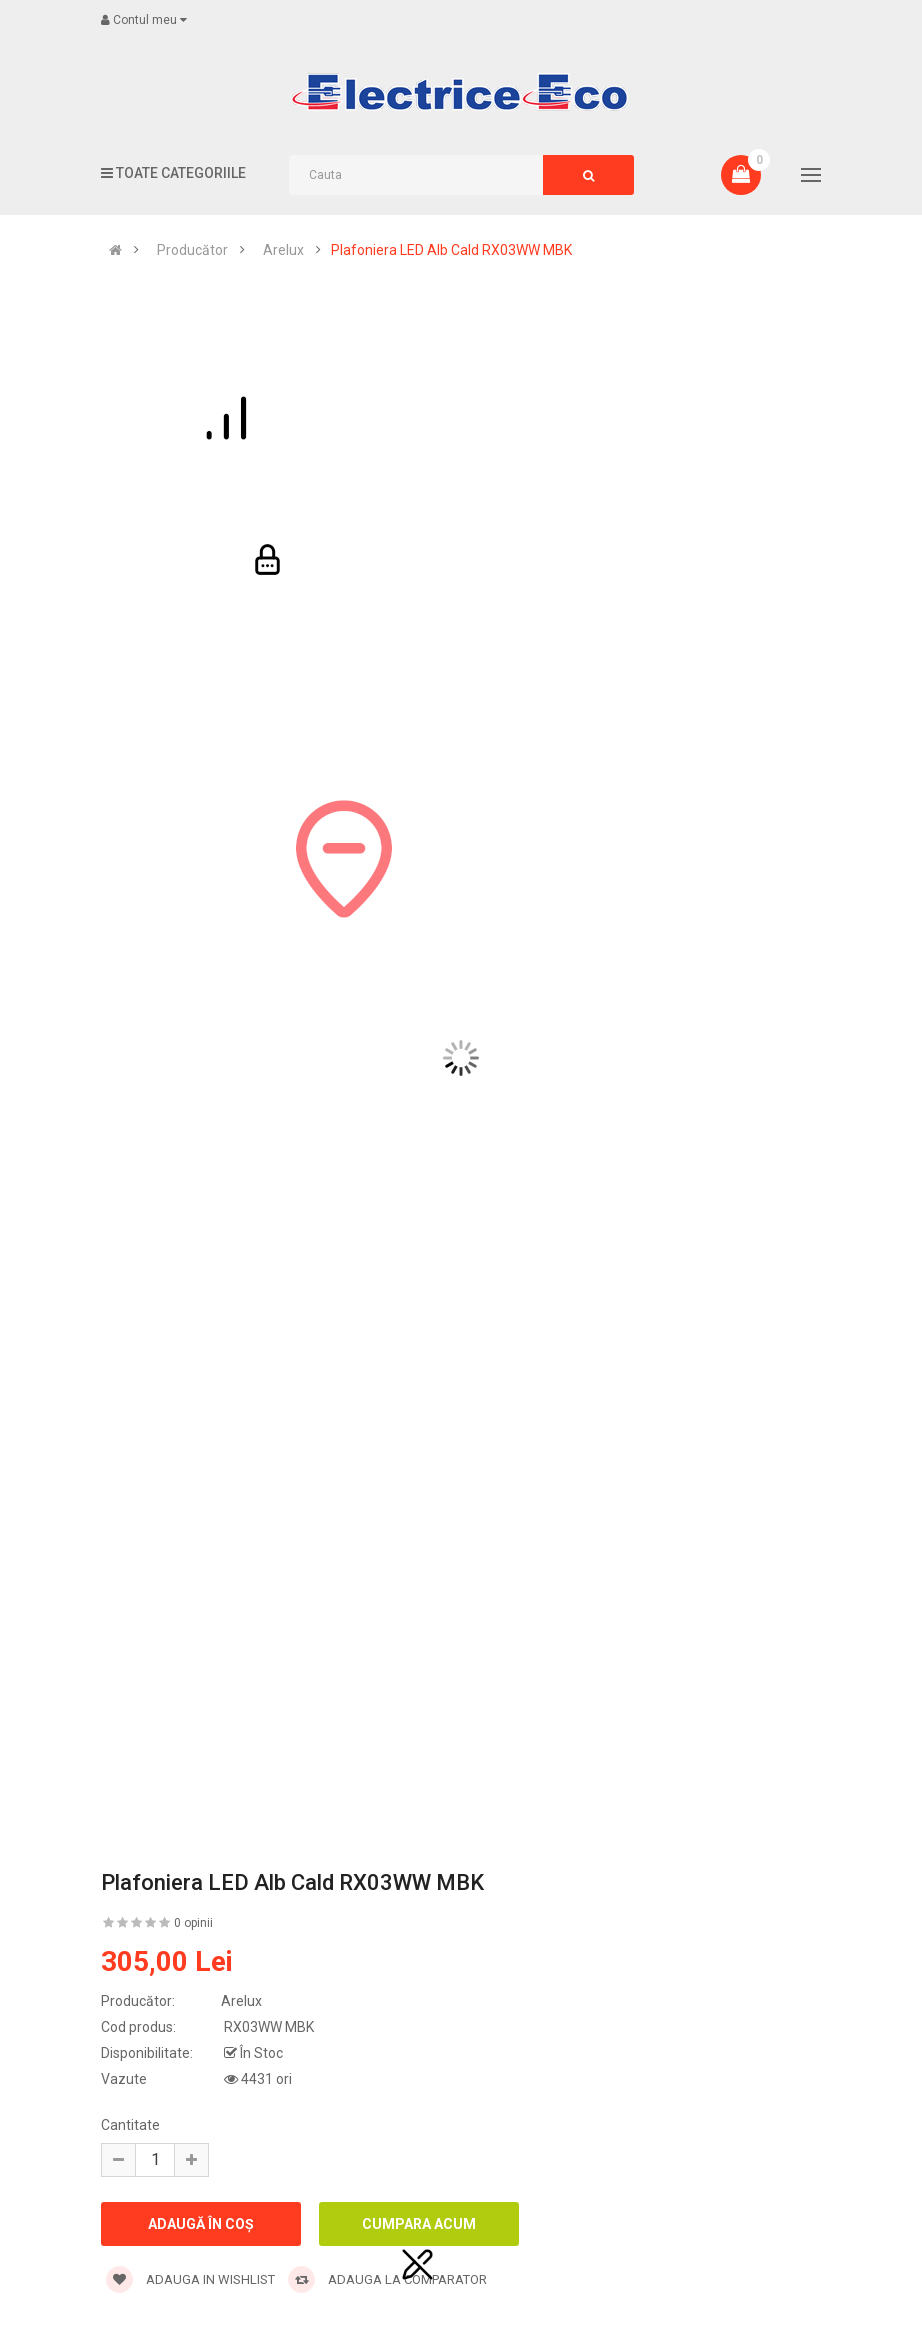  What do you see at coordinates (247, 406) in the screenshot?
I see `indicates medium cellular signal strength` at bounding box center [247, 406].